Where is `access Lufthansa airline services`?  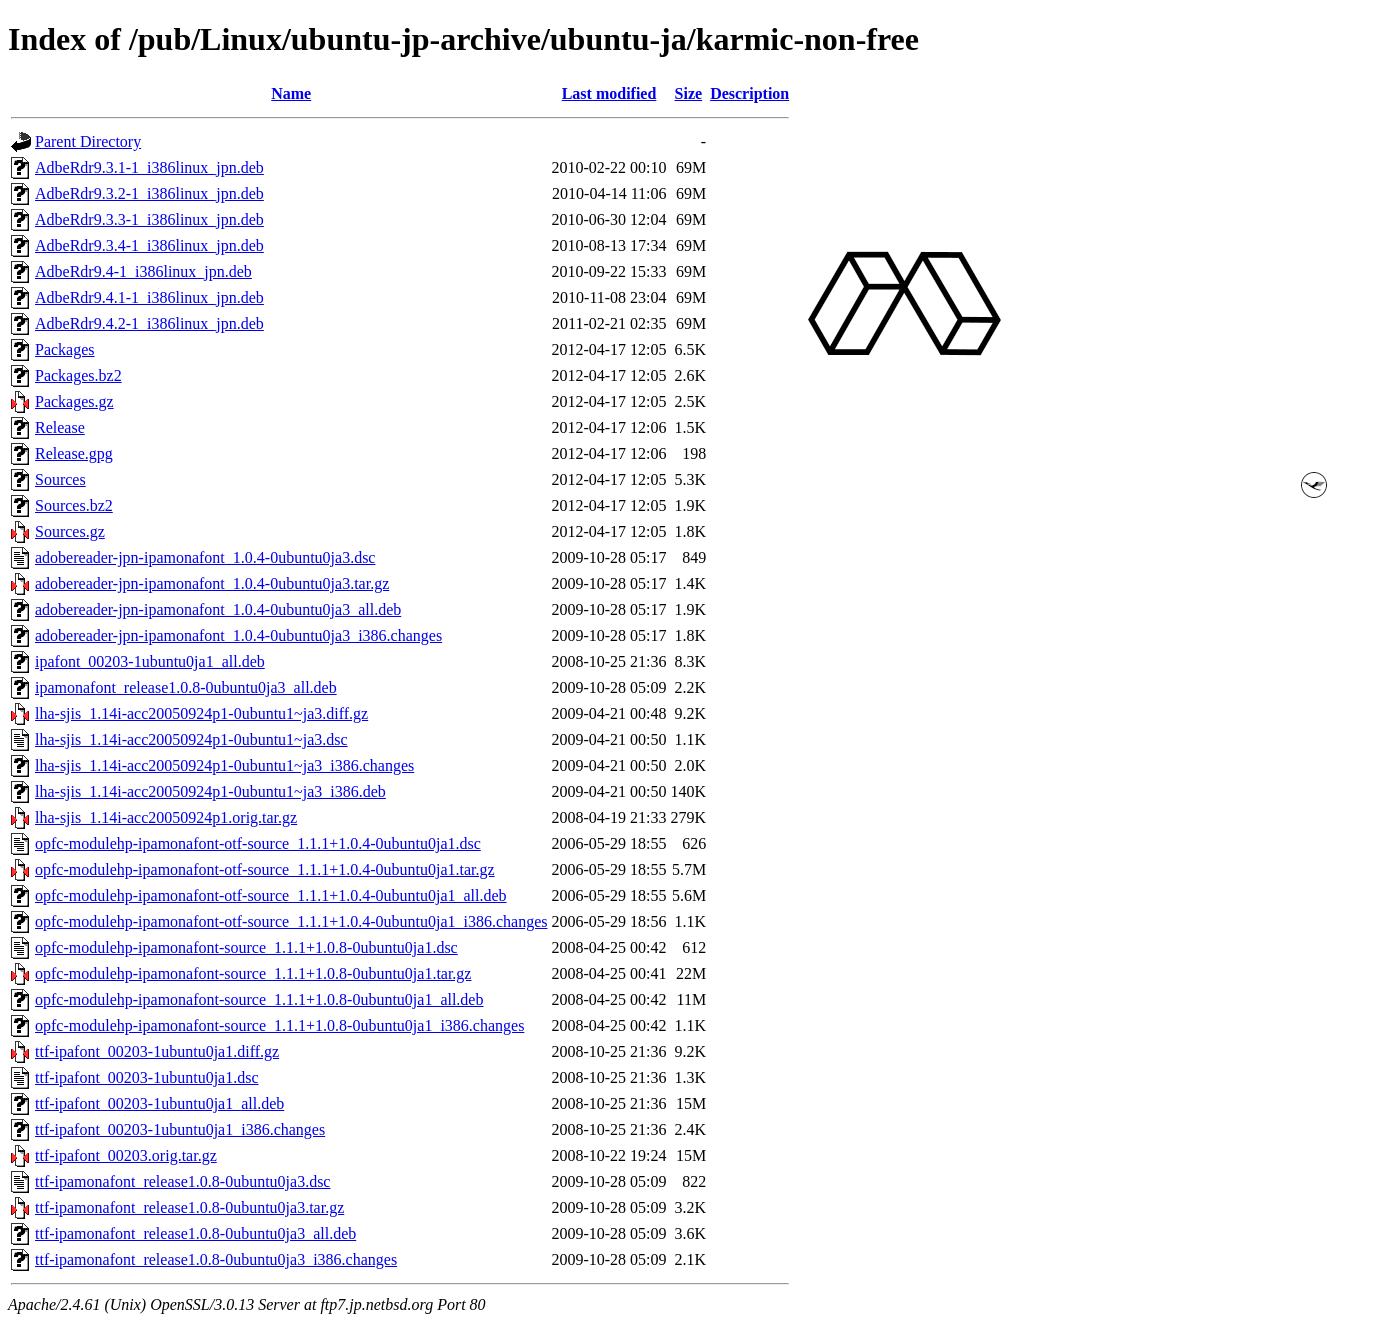
access Lufthansa airline services is located at coordinates (1314, 485).